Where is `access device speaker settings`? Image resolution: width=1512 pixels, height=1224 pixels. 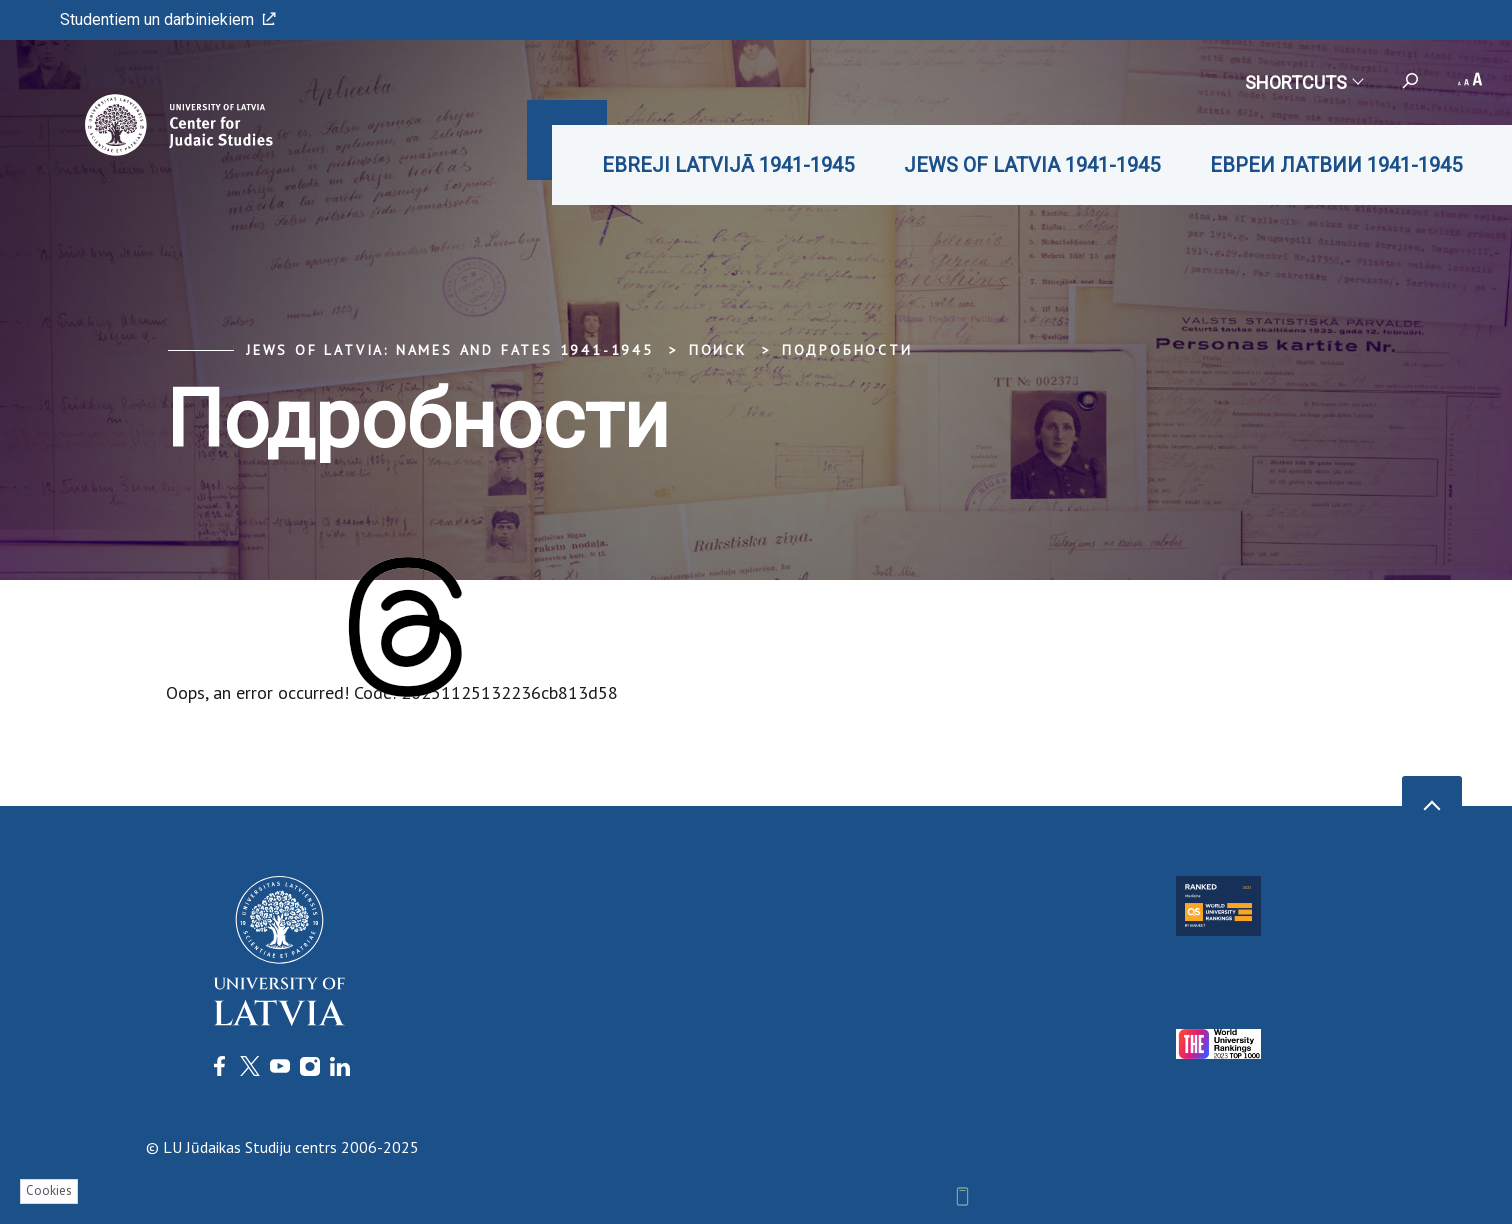 access device speaker settings is located at coordinates (962, 1196).